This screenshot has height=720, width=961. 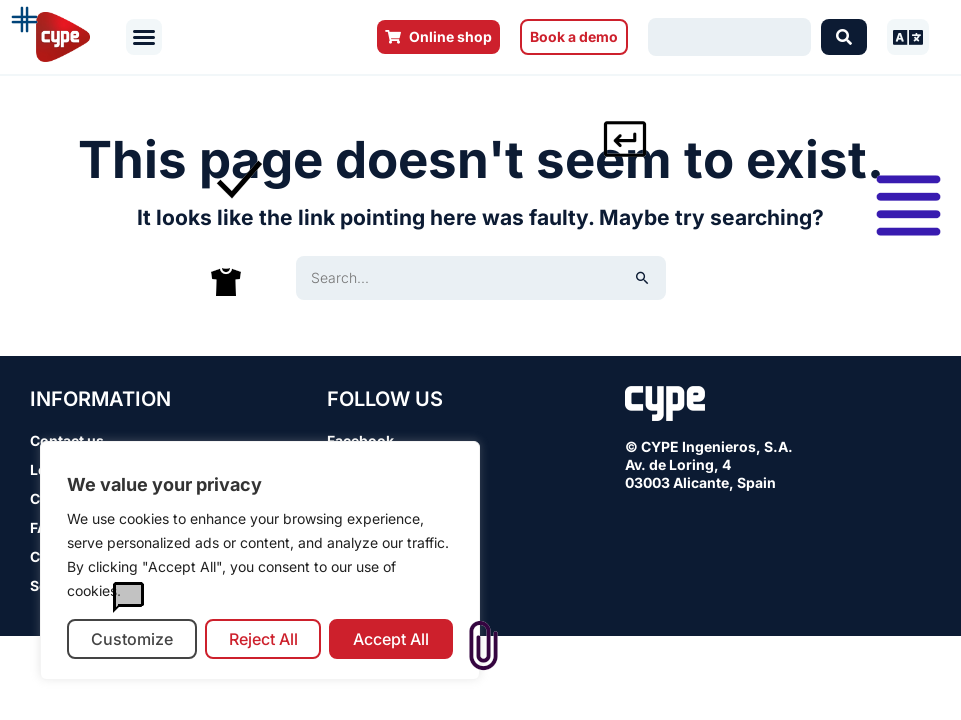 I want to click on open navigation menu, so click(x=908, y=205).